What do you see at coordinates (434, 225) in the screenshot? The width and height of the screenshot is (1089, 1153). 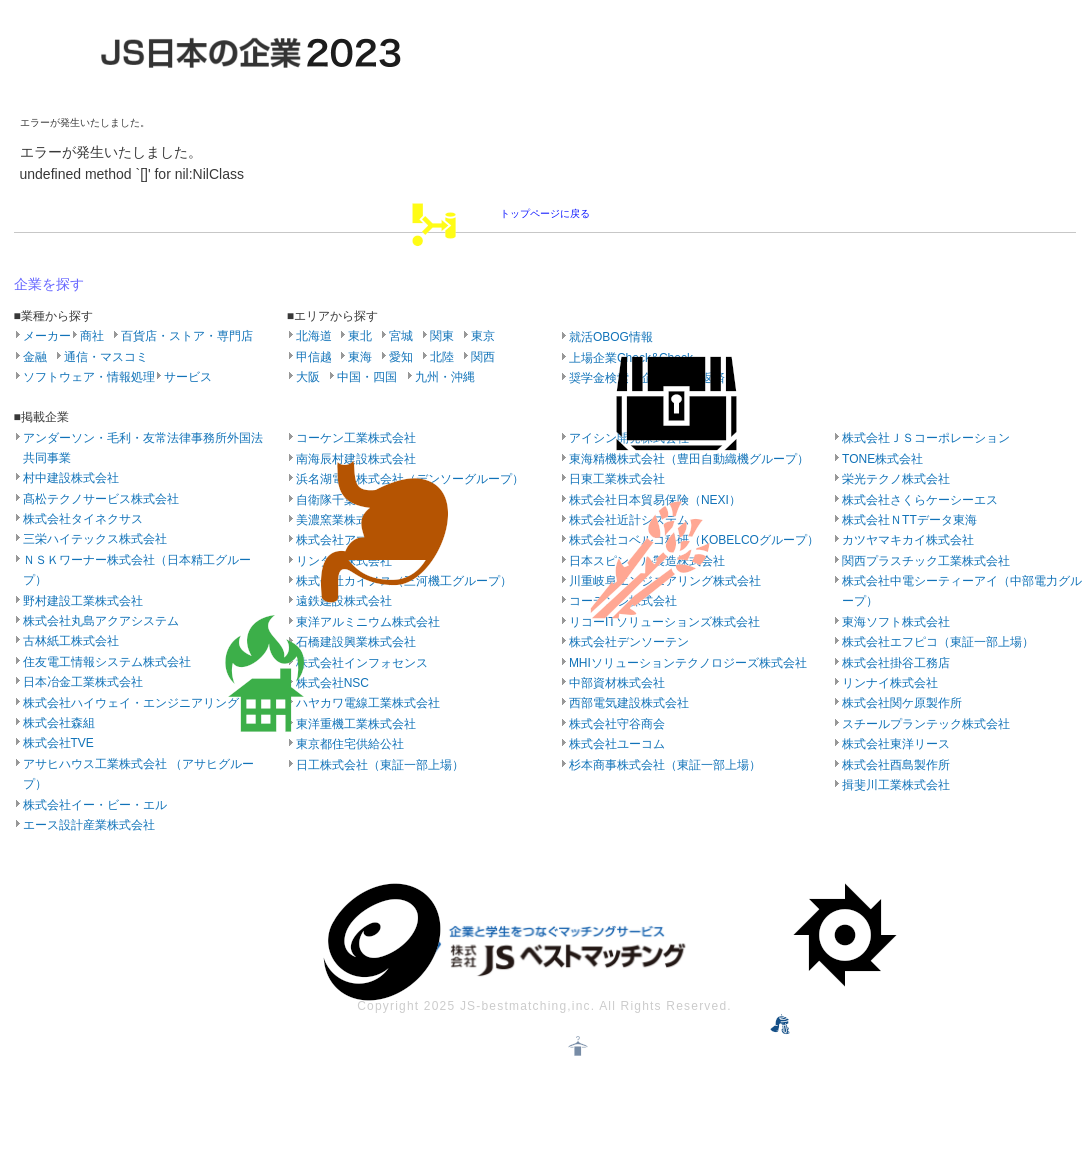 I see `open the crafting menu` at bounding box center [434, 225].